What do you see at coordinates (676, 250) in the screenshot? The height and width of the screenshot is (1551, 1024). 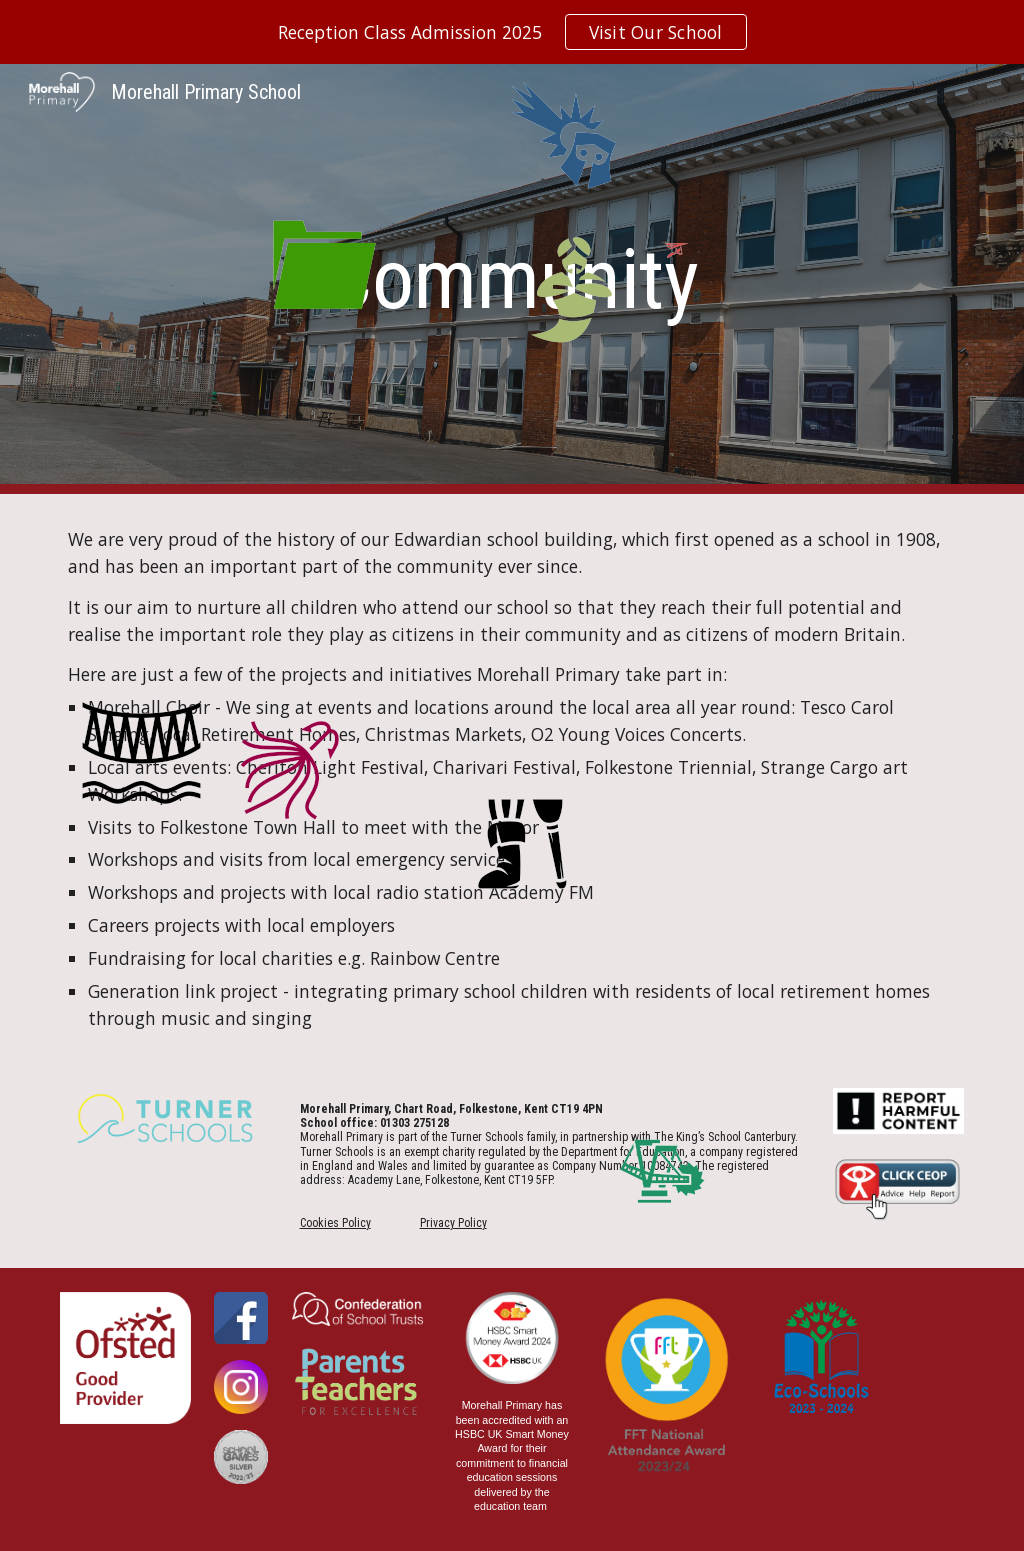 I see `access hang gliding or aerial sports activities` at bounding box center [676, 250].